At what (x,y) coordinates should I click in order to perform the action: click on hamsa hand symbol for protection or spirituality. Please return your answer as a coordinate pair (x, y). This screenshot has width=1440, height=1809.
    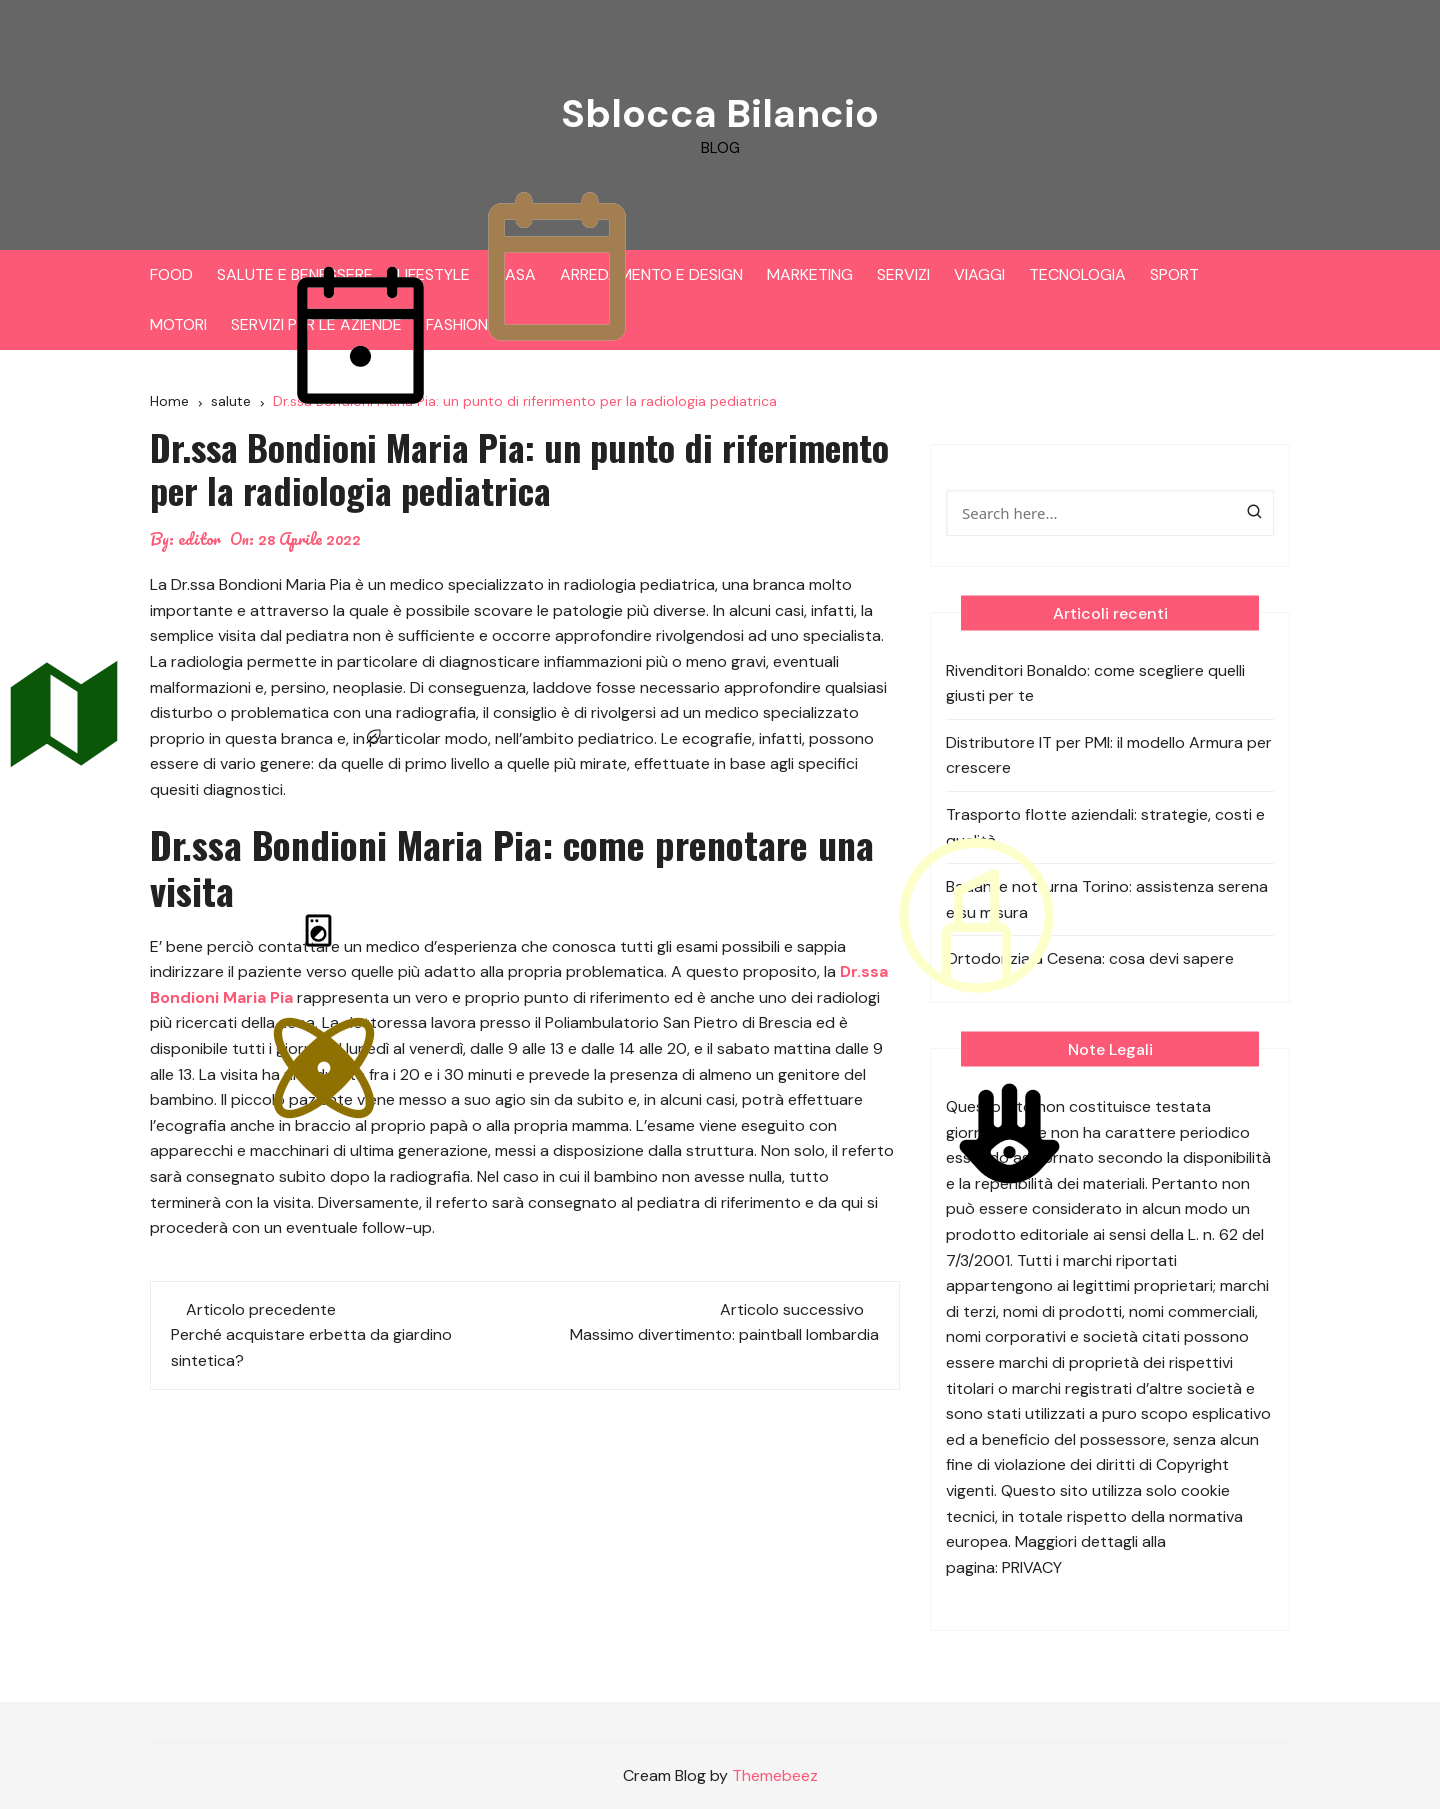
    Looking at the image, I should click on (1009, 1133).